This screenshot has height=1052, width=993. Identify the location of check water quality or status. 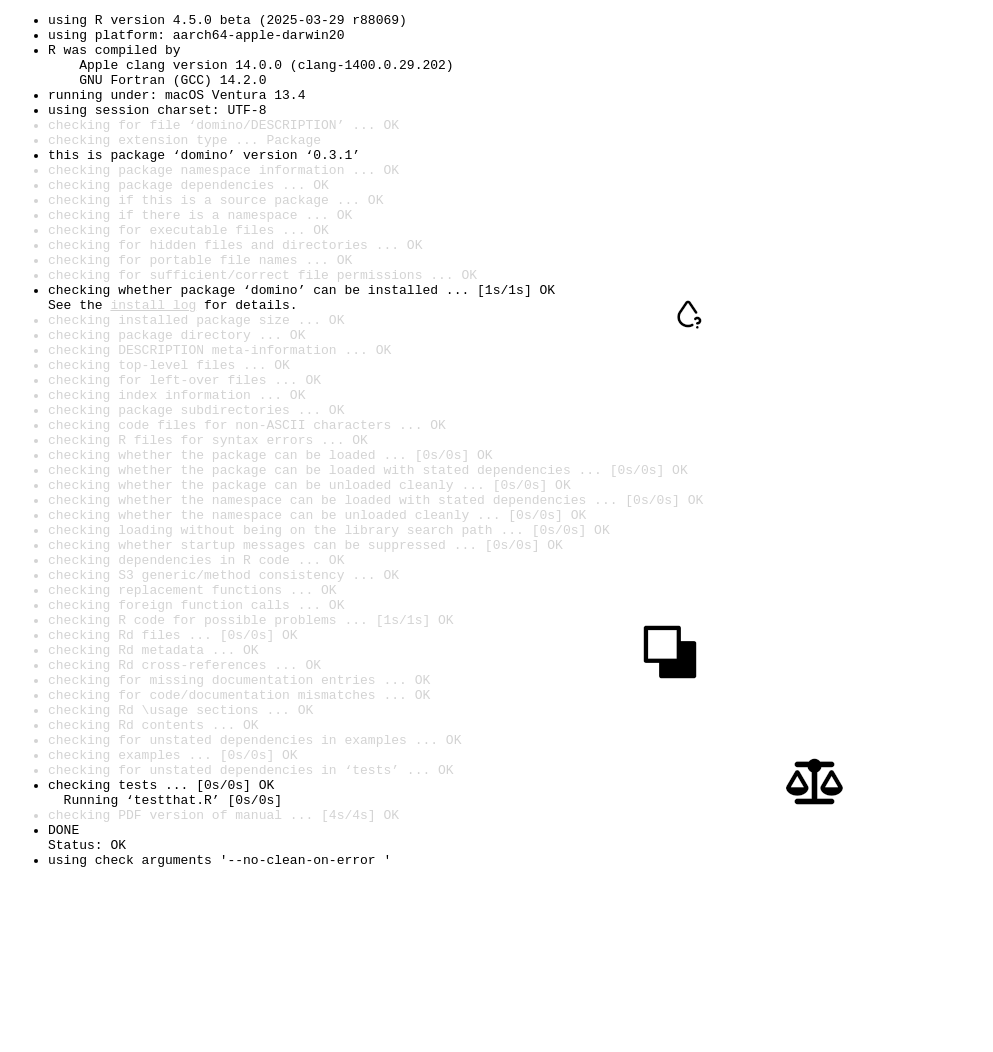
(688, 314).